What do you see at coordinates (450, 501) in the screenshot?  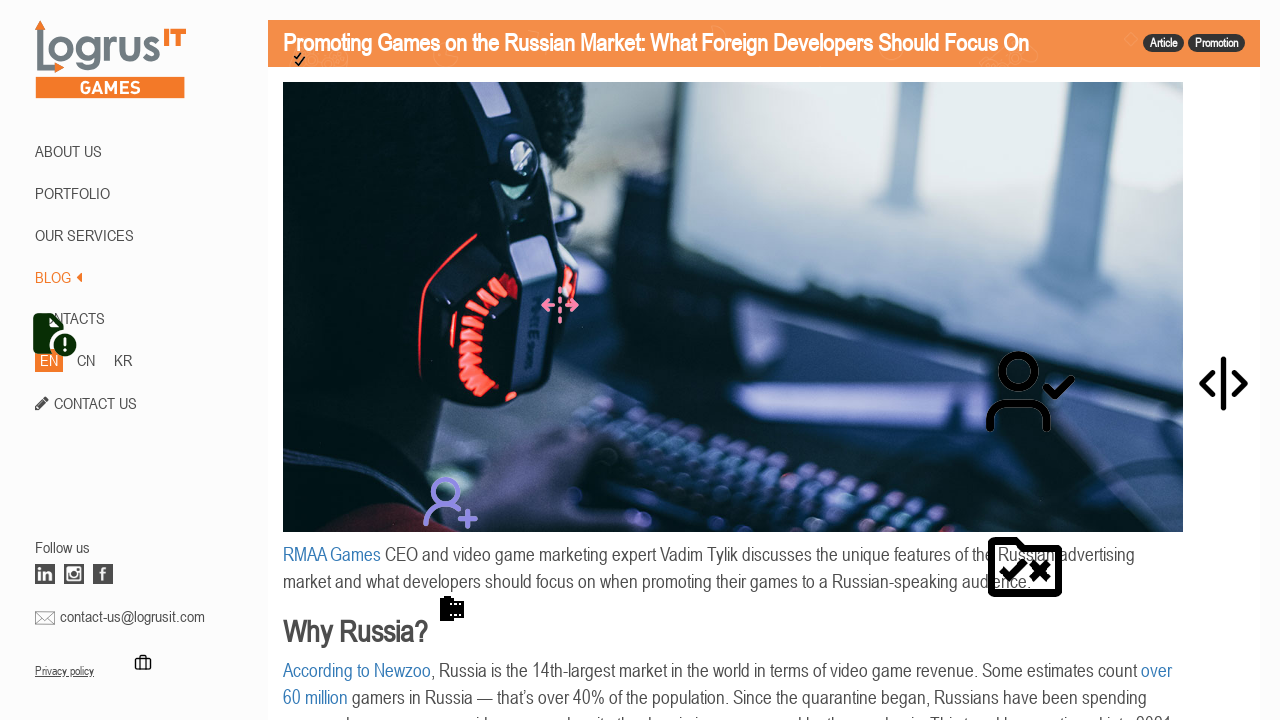 I see `add a new contact or friend` at bounding box center [450, 501].